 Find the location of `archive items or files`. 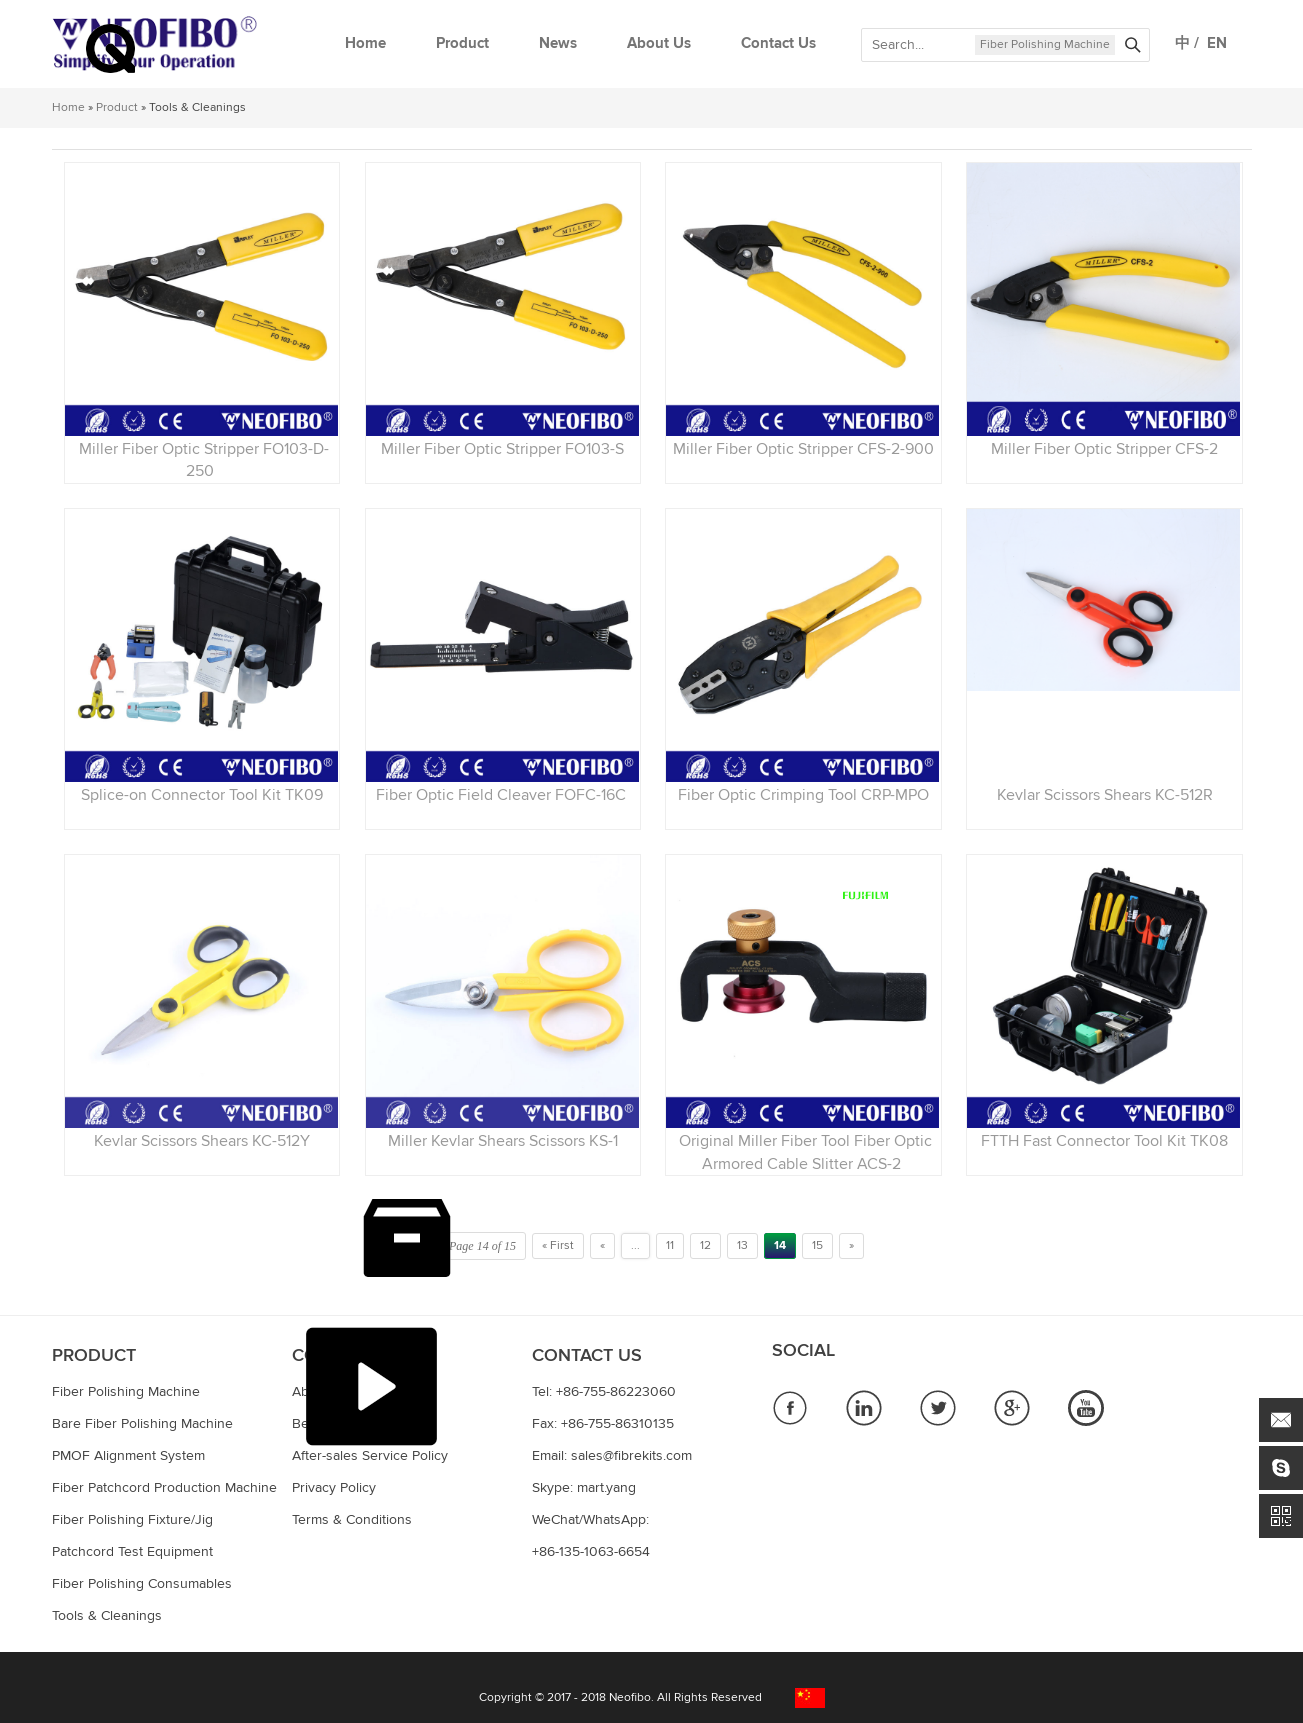

archive items or files is located at coordinates (407, 1238).